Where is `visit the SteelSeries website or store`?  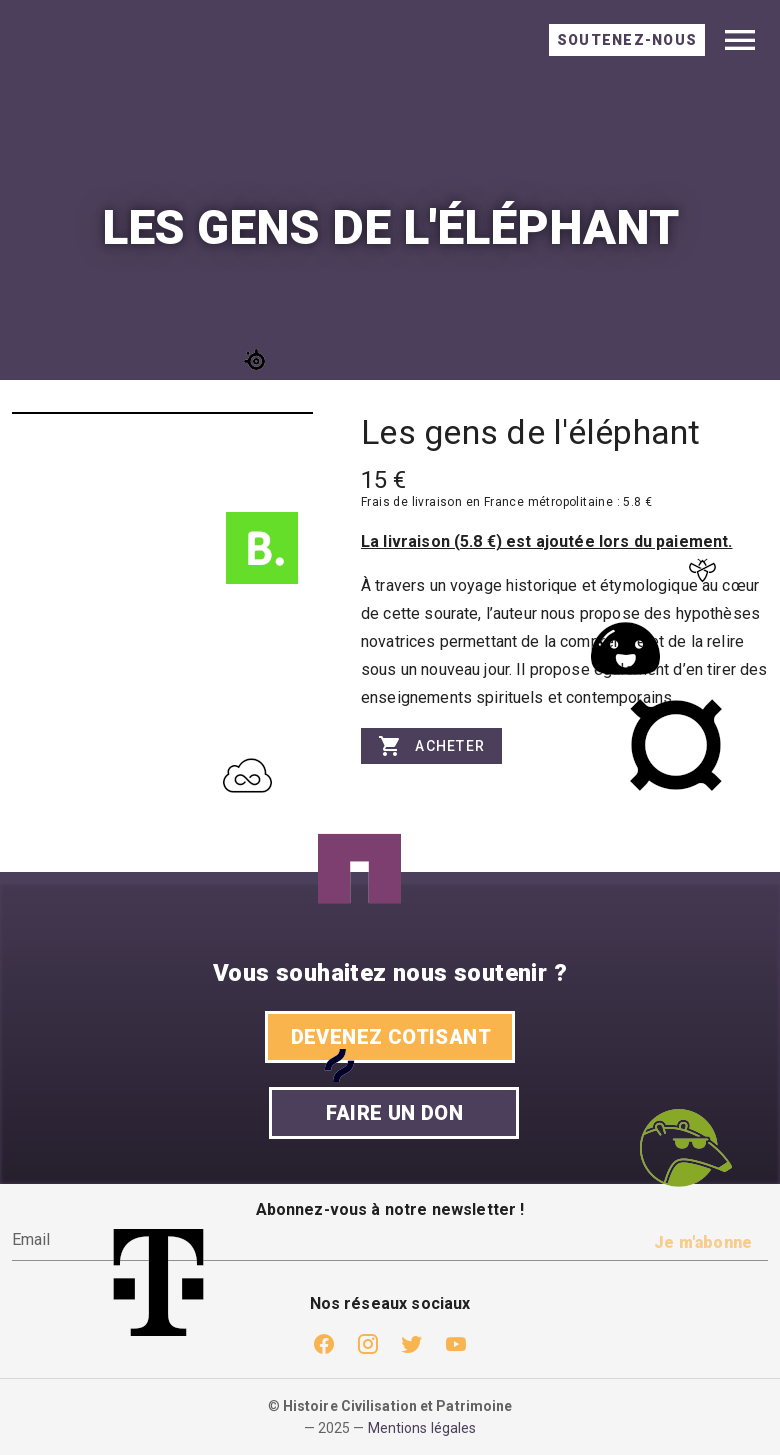 visit the SteelSeries website or store is located at coordinates (254, 359).